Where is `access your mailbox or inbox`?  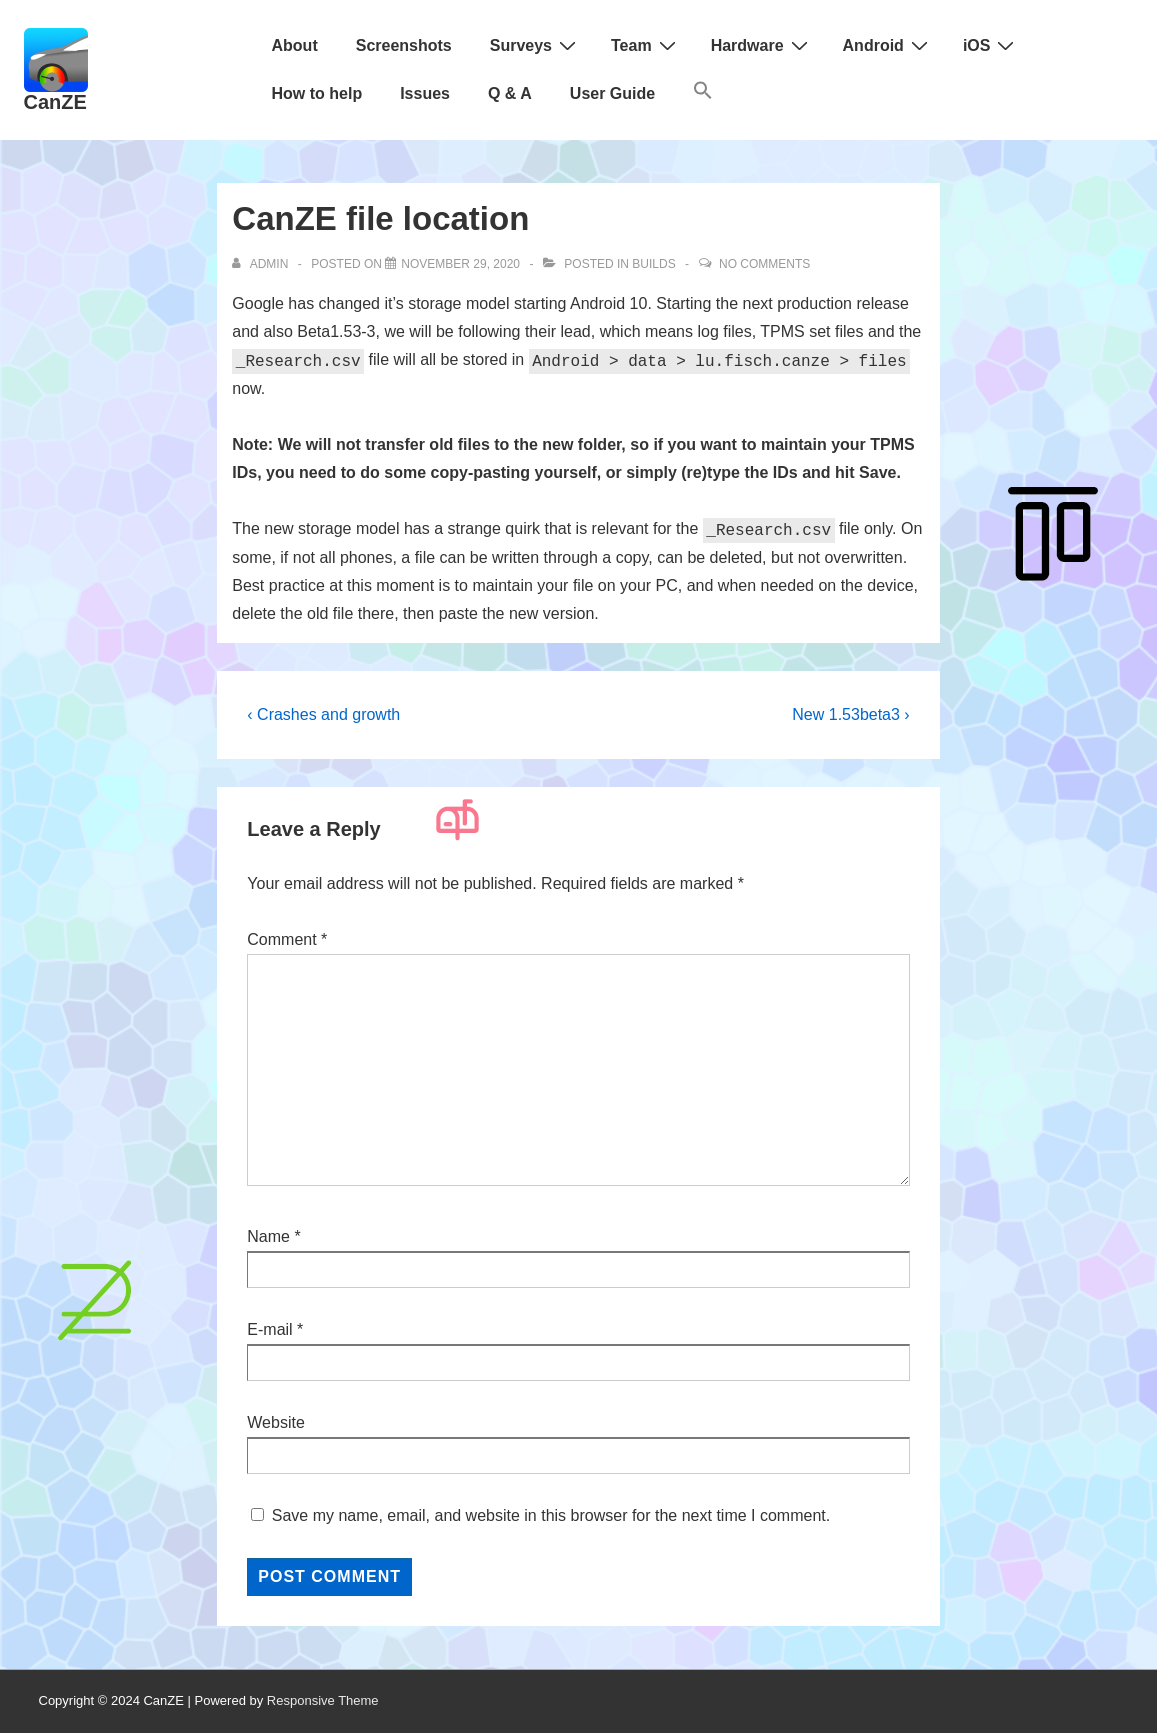 access your mailbox or inbox is located at coordinates (457, 820).